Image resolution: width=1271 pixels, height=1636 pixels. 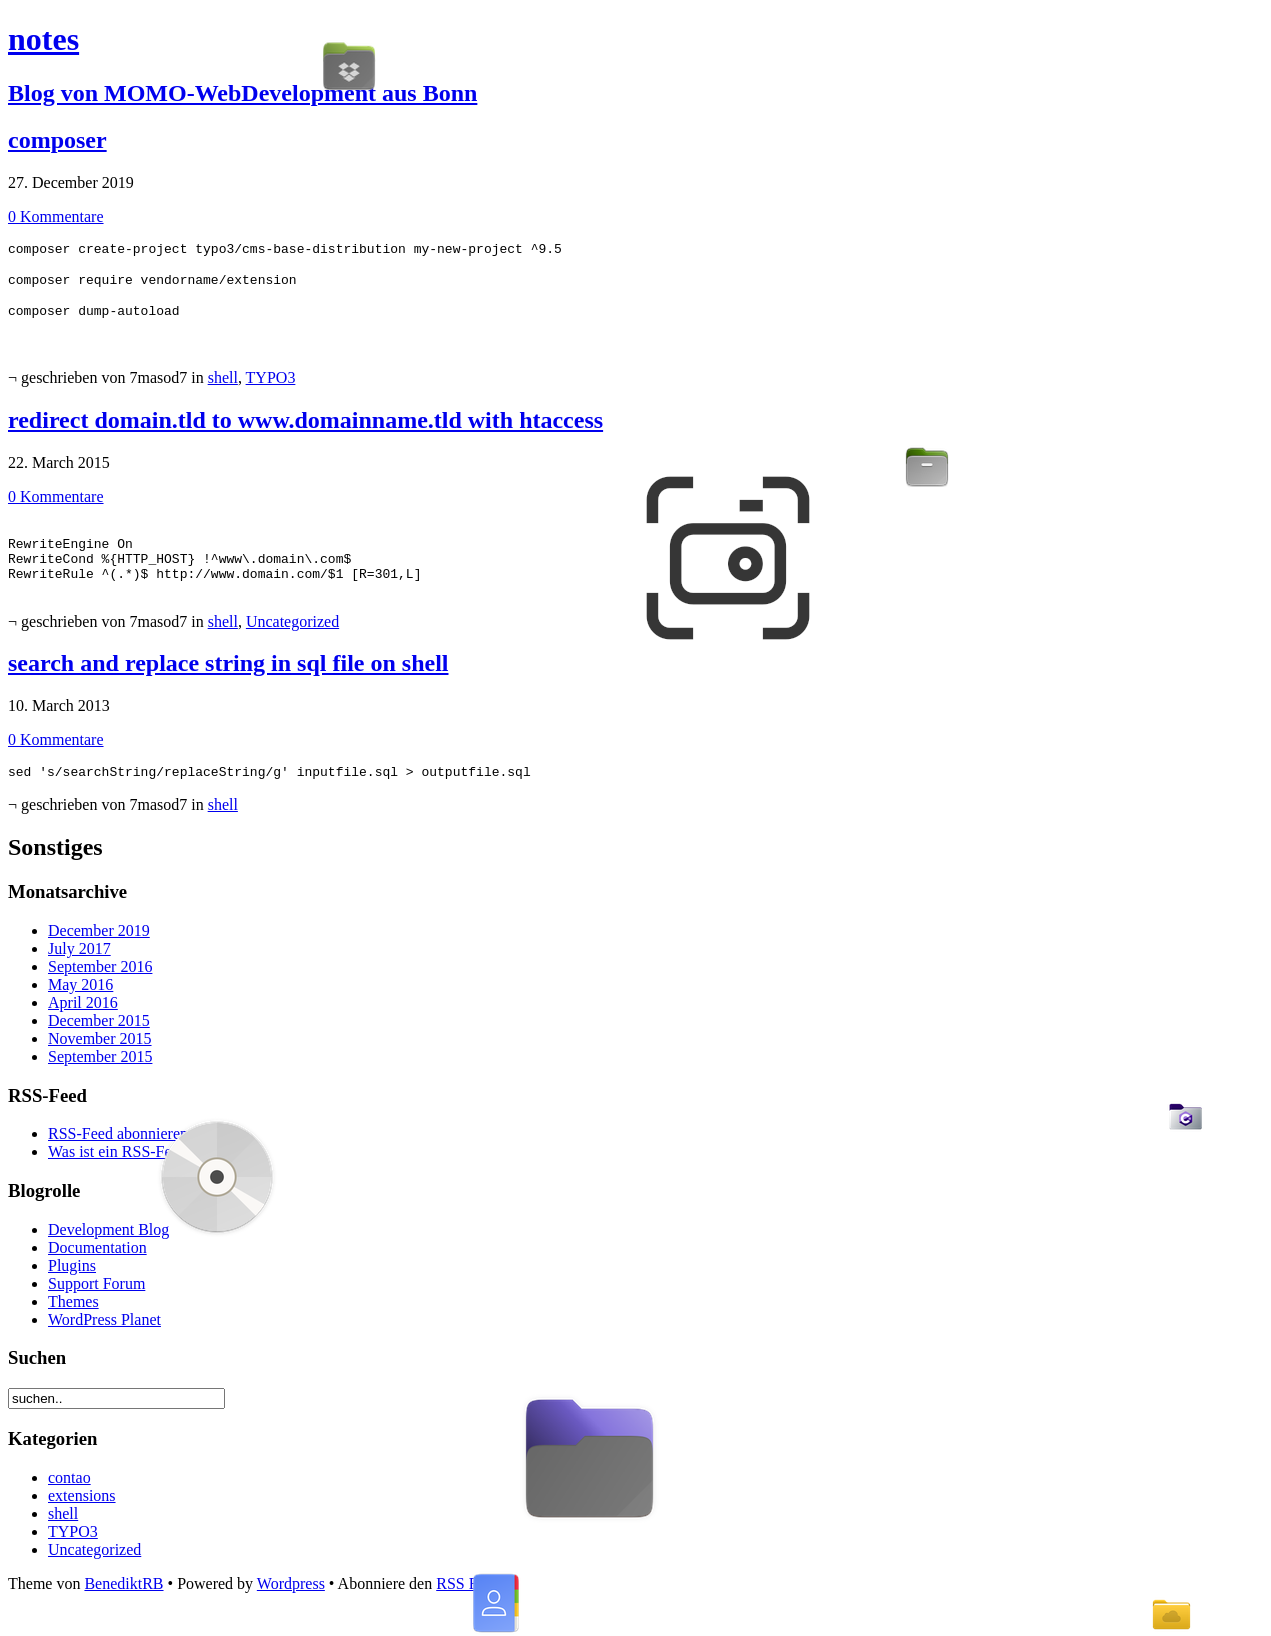 I want to click on take a screenshot, so click(x=728, y=558).